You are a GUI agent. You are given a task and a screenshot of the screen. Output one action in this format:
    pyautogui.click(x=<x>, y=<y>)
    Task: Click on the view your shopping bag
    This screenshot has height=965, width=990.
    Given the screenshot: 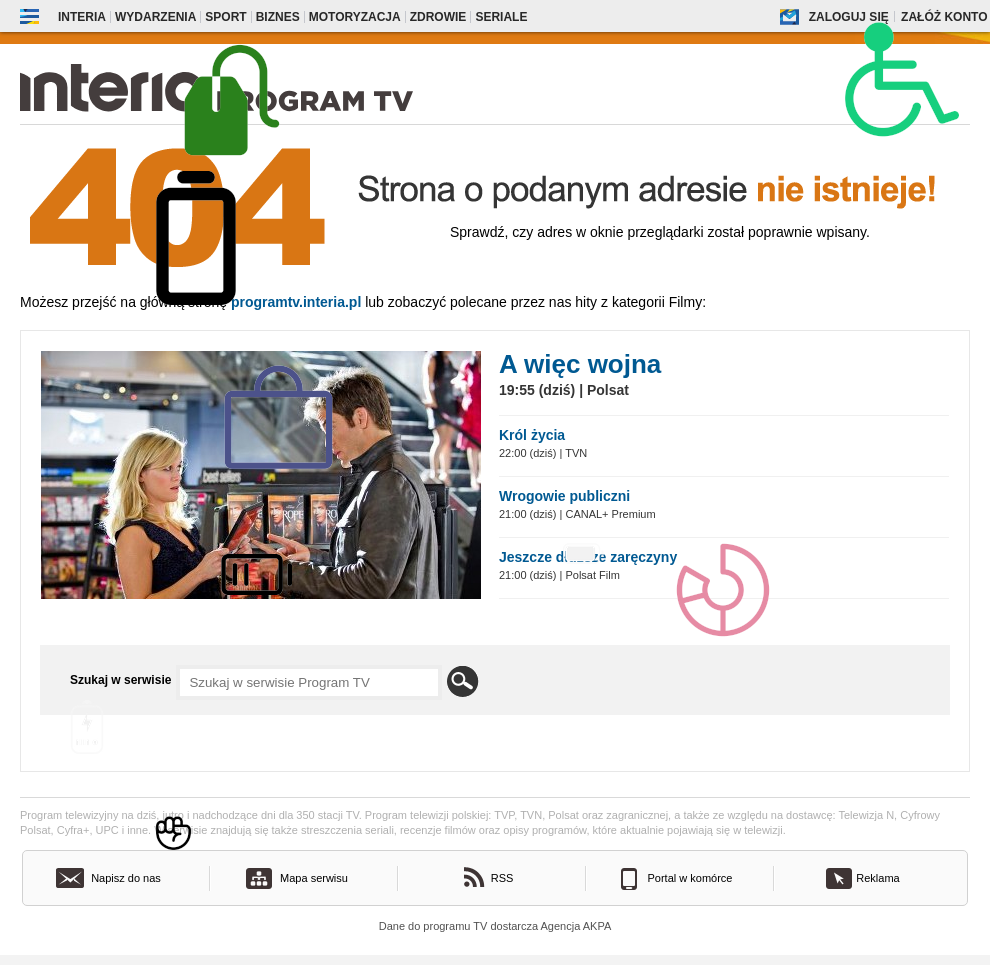 What is the action you would take?
    pyautogui.click(x=278, y=423)
    